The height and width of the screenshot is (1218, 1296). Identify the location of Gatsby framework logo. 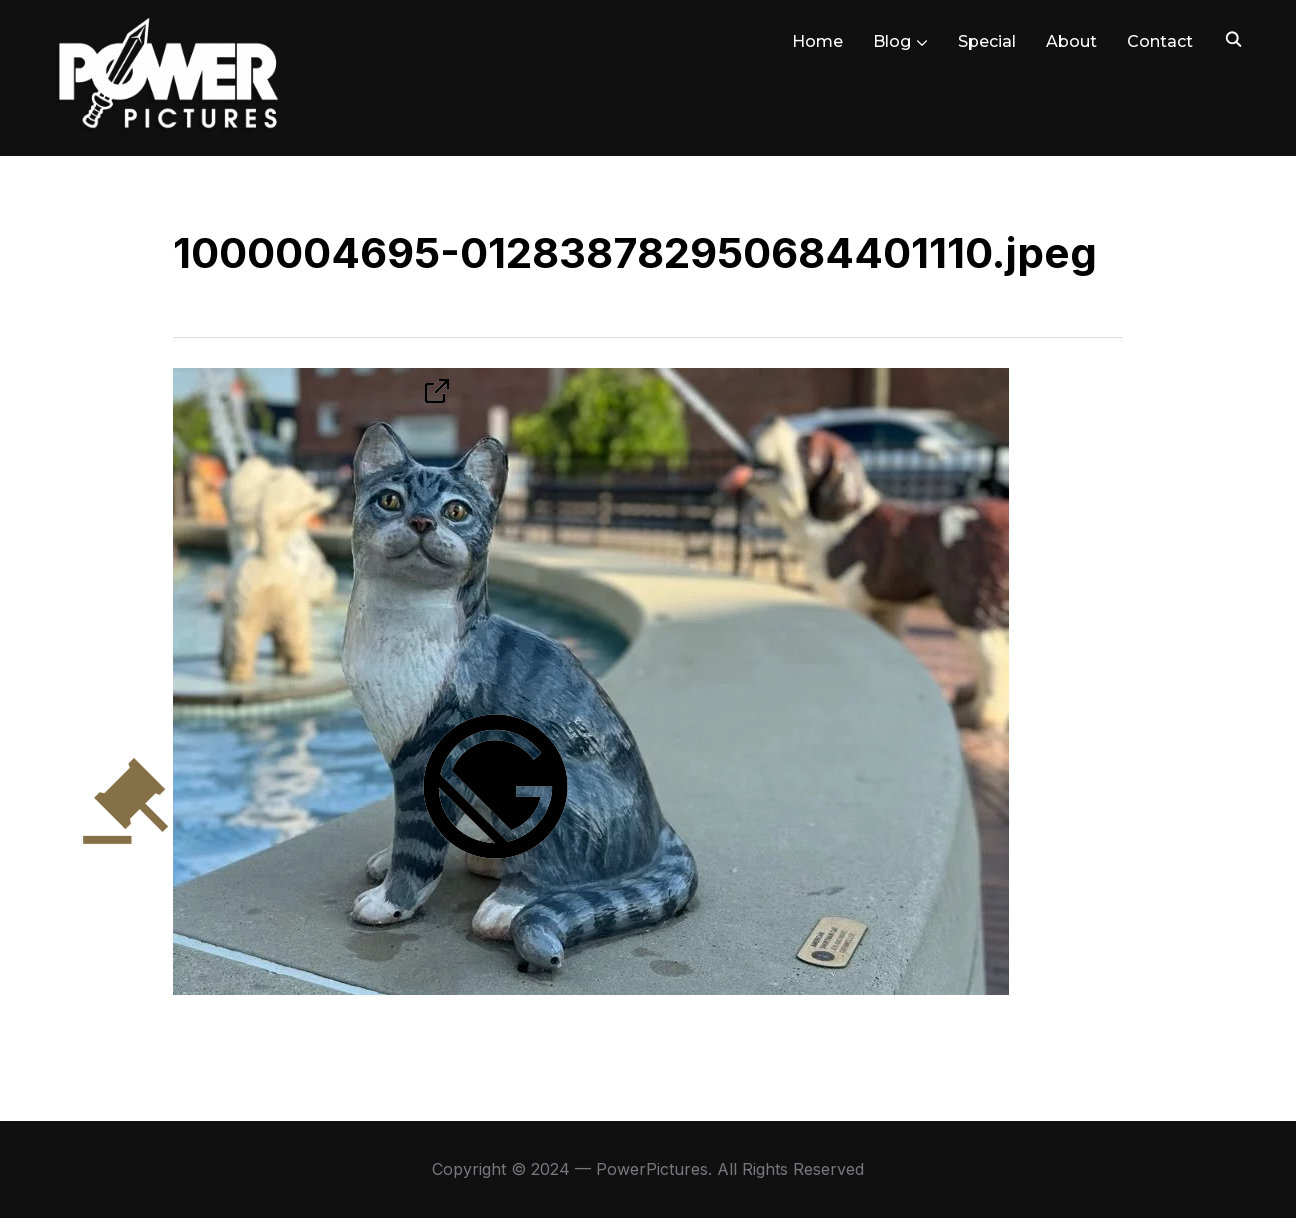
(495, 786).